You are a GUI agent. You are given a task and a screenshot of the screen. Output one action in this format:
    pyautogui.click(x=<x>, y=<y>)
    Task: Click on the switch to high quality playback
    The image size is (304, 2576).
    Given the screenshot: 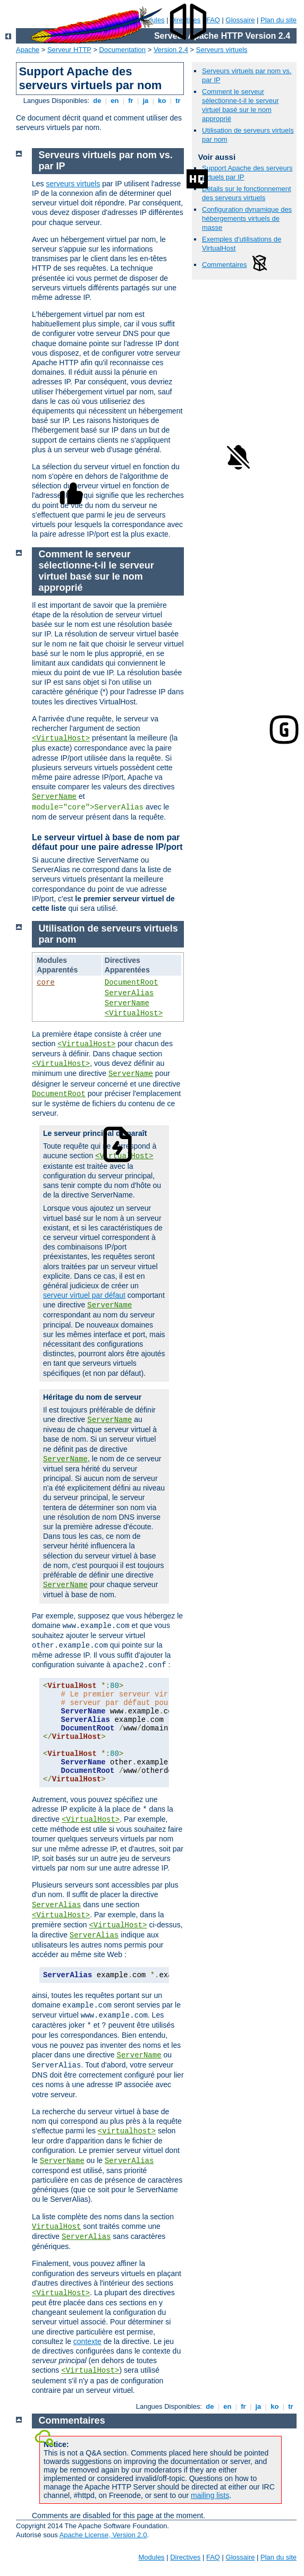 What is the action you would take?
    pyautogui.click(x=197, y=179)
    